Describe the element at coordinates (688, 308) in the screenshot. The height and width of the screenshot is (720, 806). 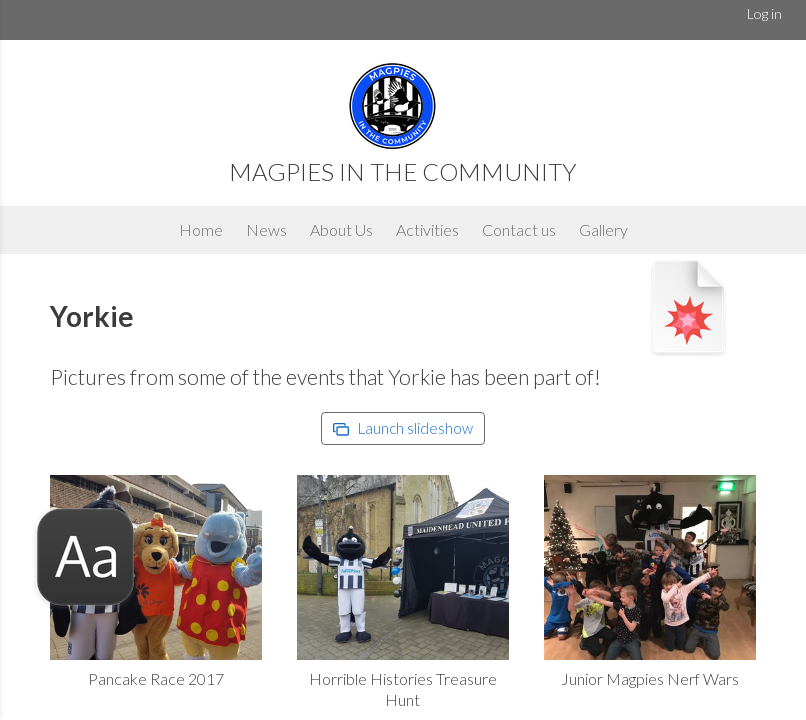
I see `a Mathematica notebook or computation file` at that location.